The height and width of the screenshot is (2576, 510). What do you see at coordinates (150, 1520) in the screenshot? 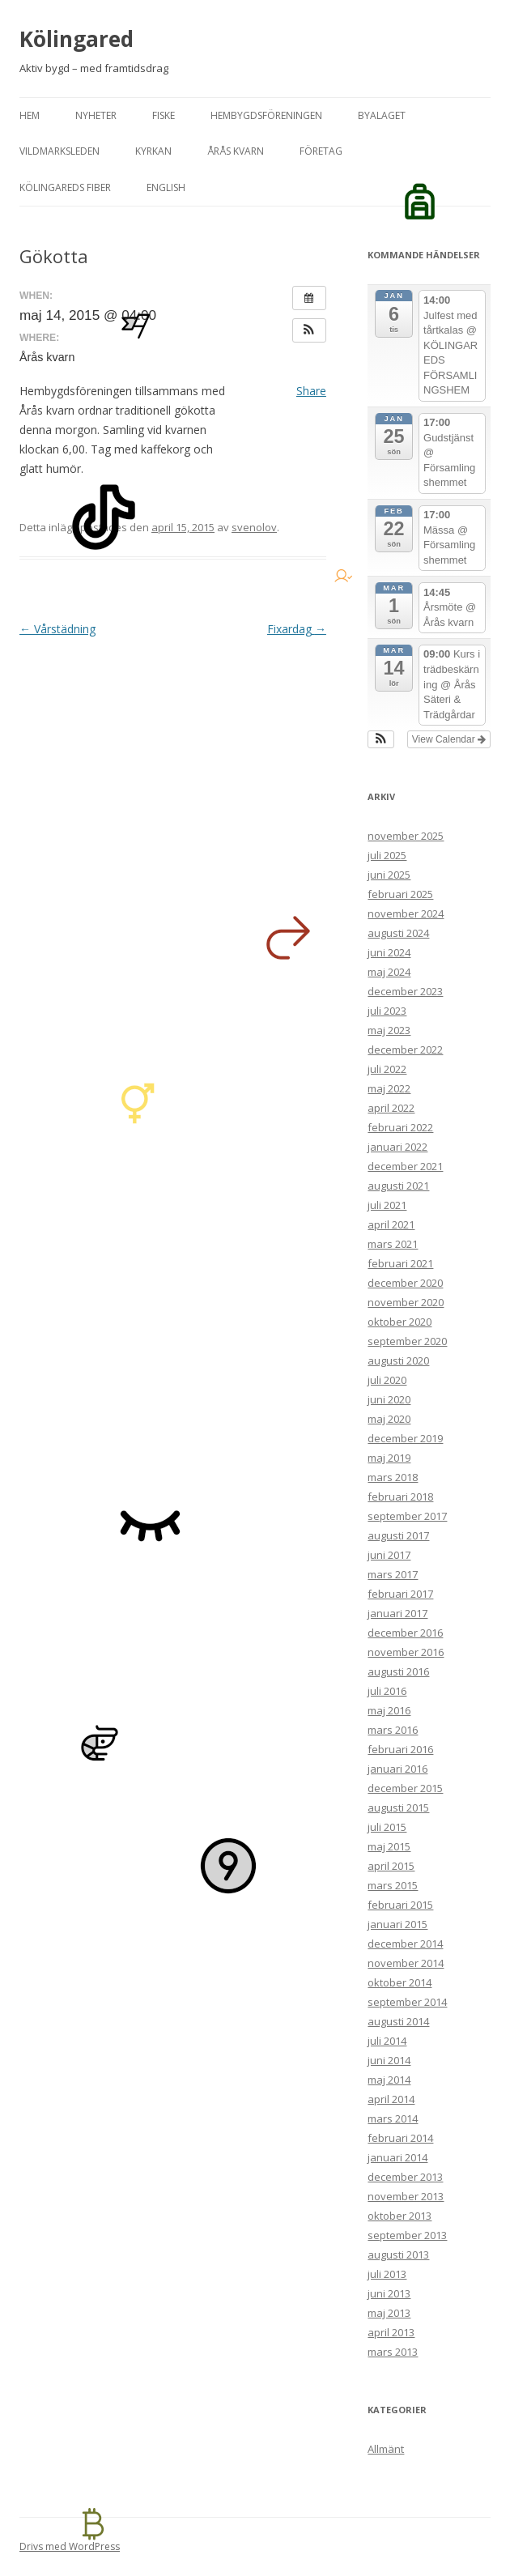
I see `hide password or sensitive content` at bounding box center [150, 1520].